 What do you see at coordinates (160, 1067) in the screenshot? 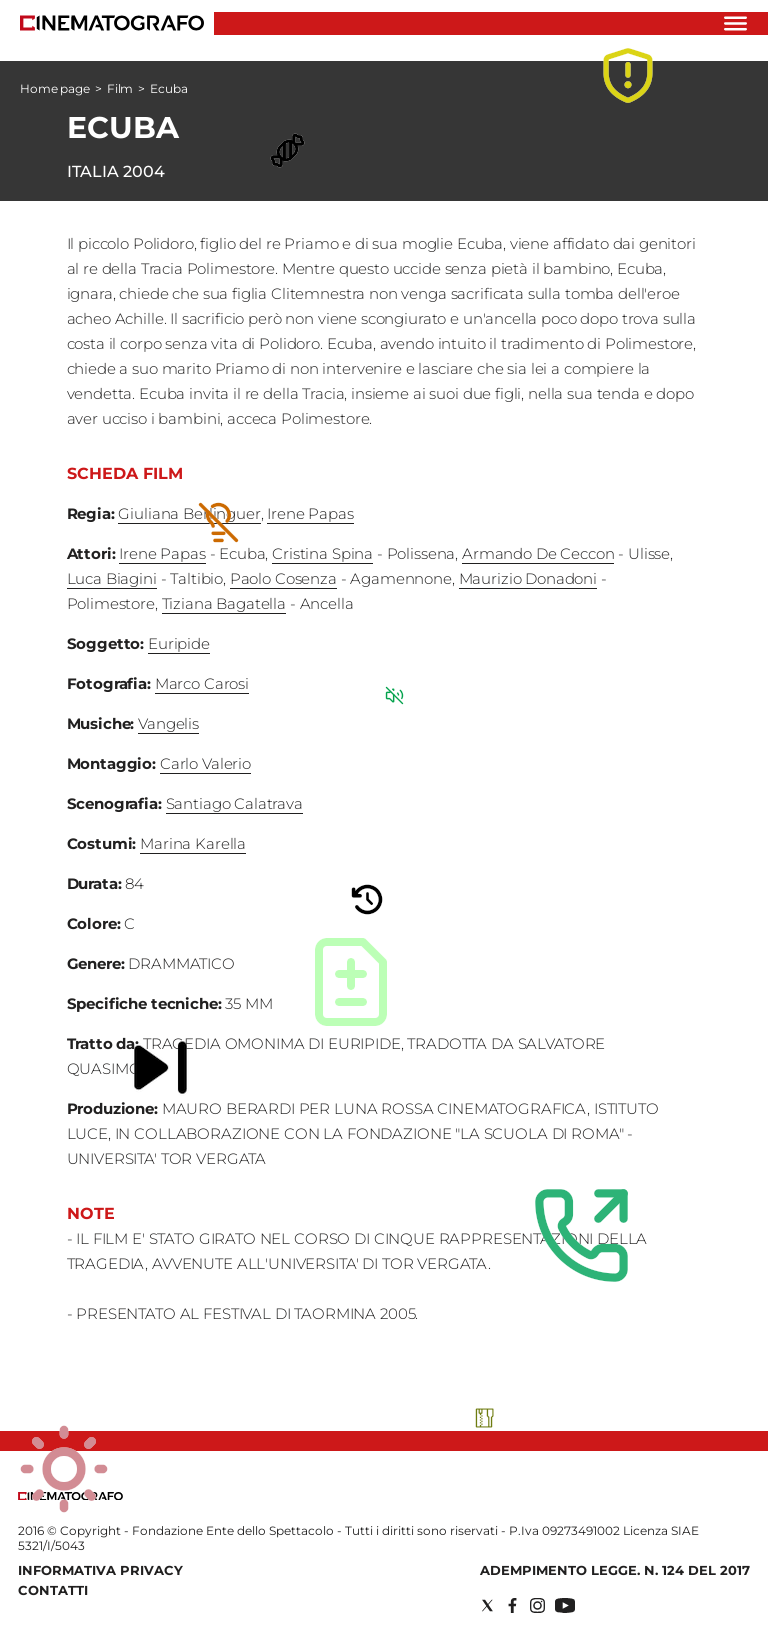
I see `skip to the next track or video` at bounding box center [160, 1067].